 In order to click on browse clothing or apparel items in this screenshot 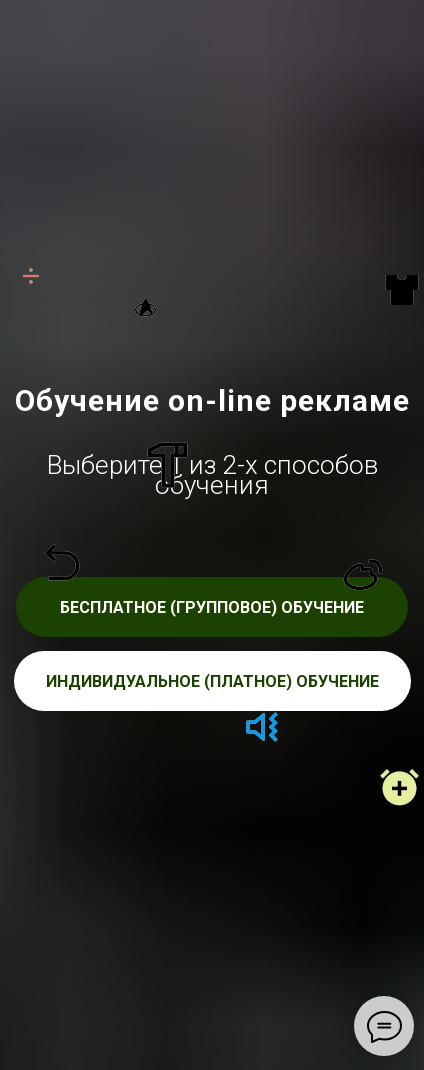, I will do `click(402, 290)`.